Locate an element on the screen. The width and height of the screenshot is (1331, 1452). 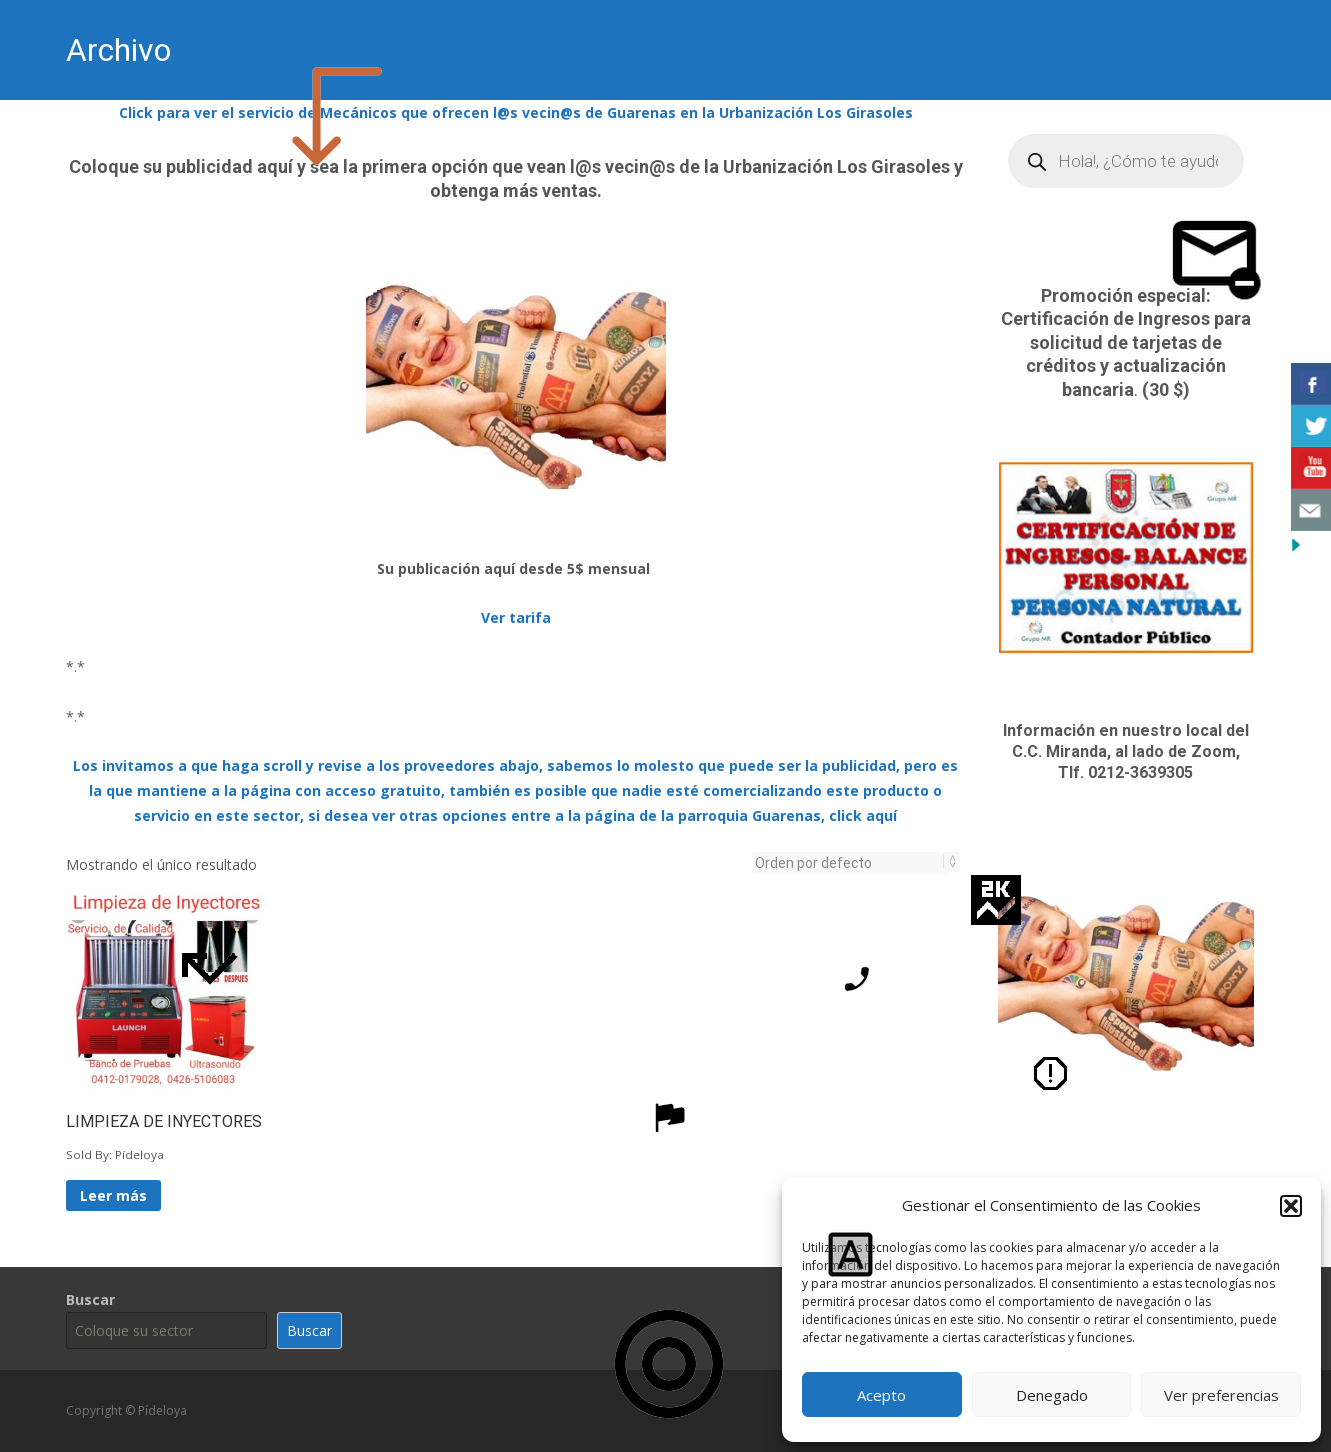
unsubscribe from a mailing list is located at coordinates (1214, 262).